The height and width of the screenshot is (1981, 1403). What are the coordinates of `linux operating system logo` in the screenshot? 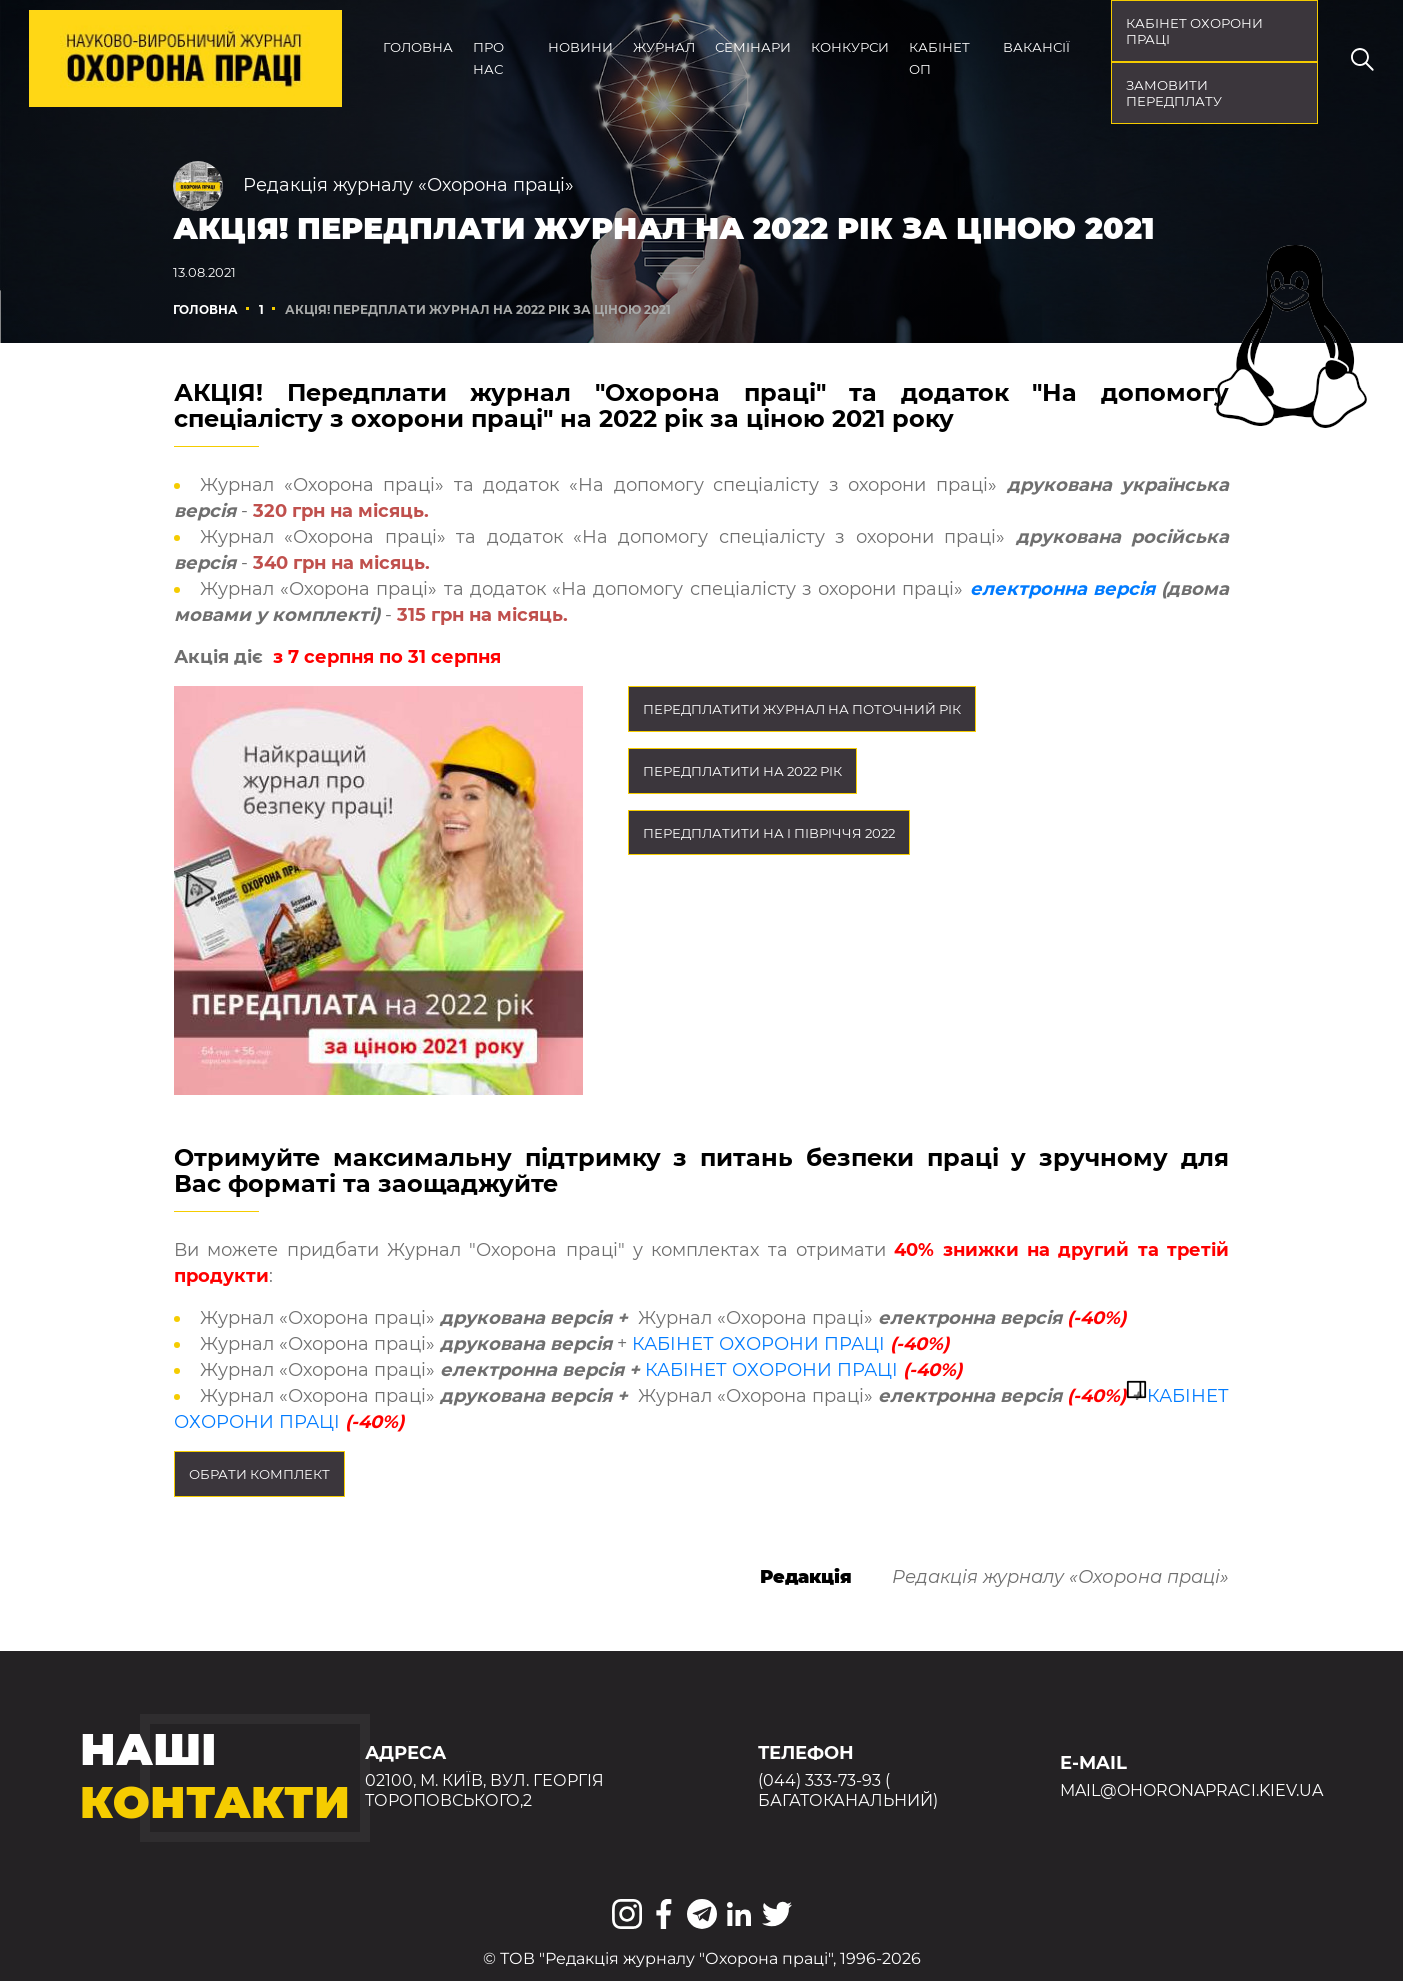 It's located at (1291, 336).